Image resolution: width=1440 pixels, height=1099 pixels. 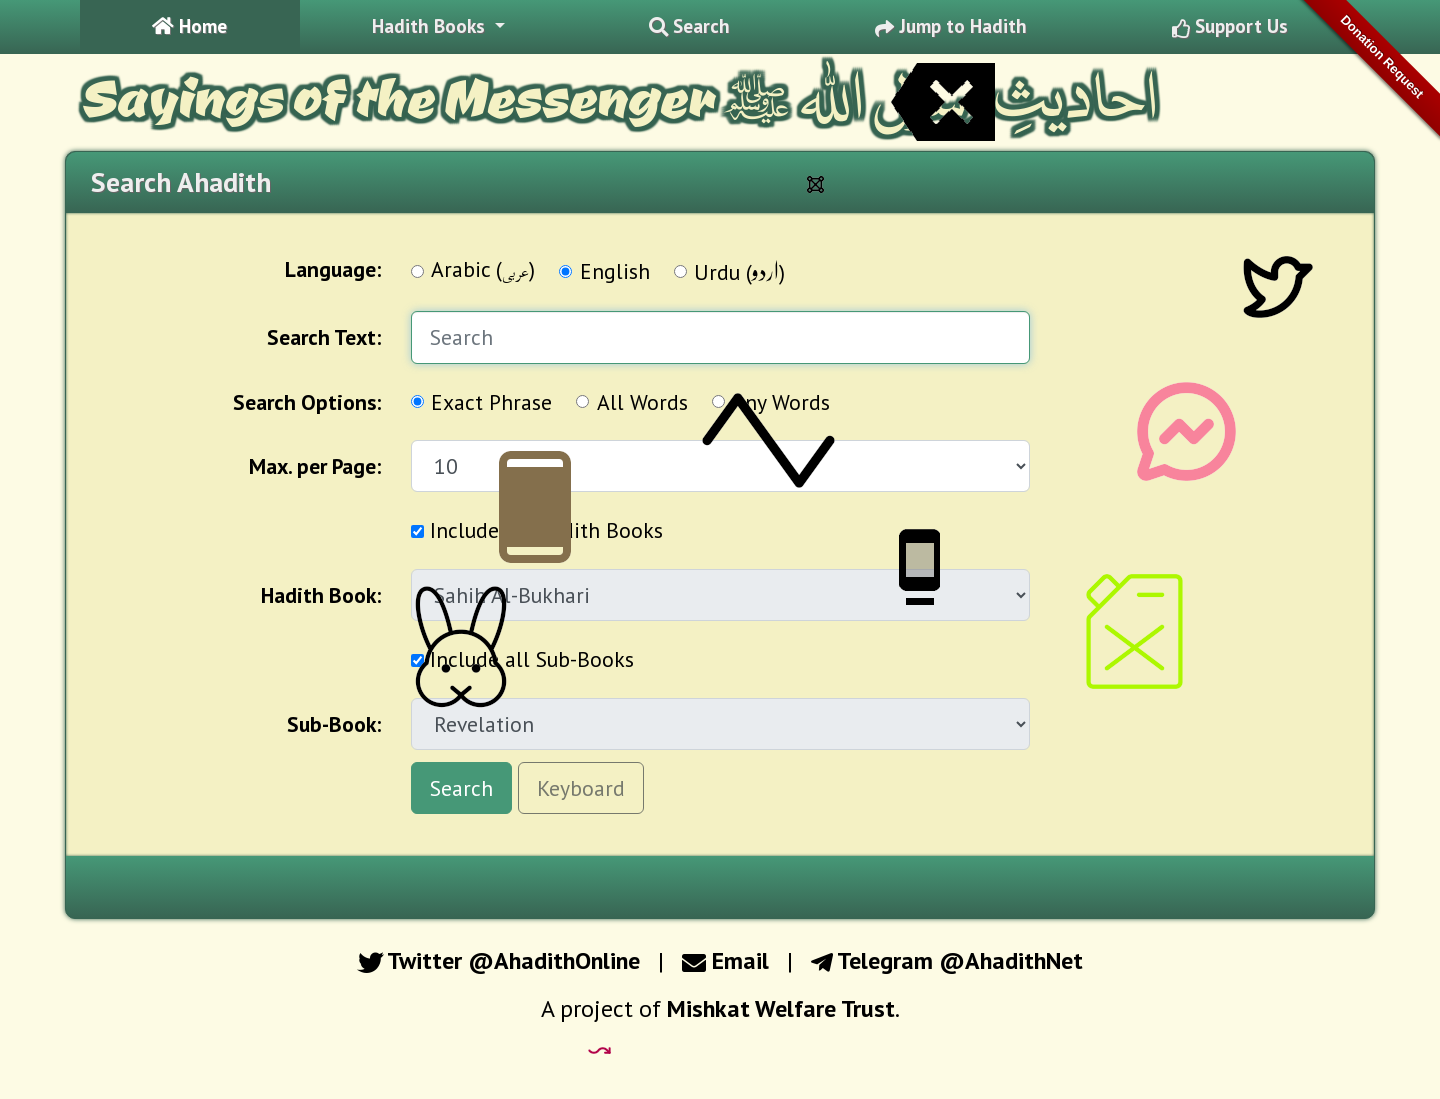 I want to click on view full network topology, so click(x=815, y=184).